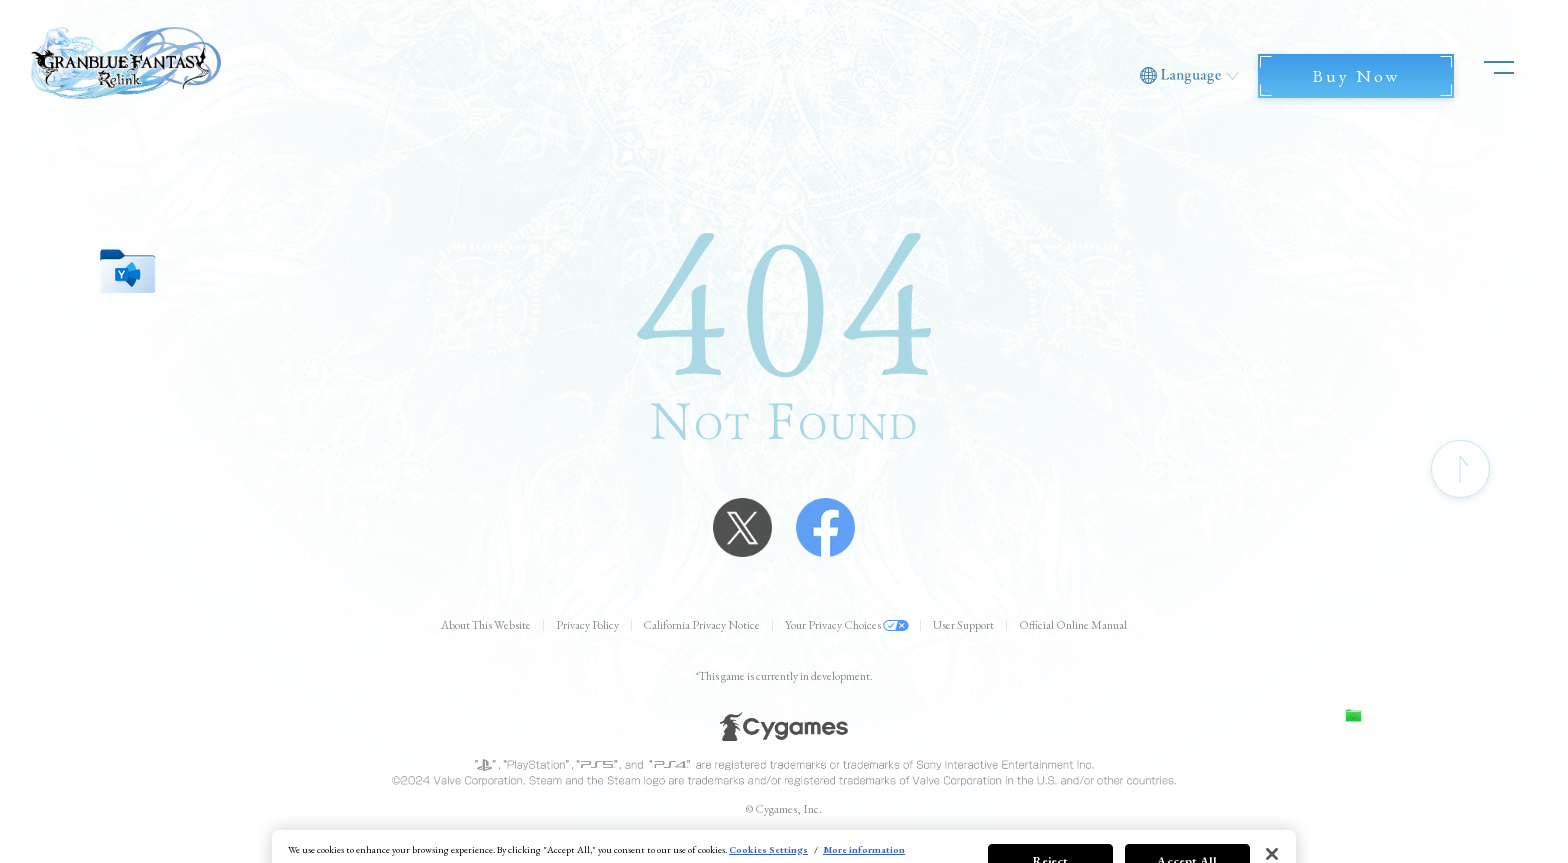 This screenshot has height=863, width=1568. I want to click on open your home folder, so click(1353, 715).